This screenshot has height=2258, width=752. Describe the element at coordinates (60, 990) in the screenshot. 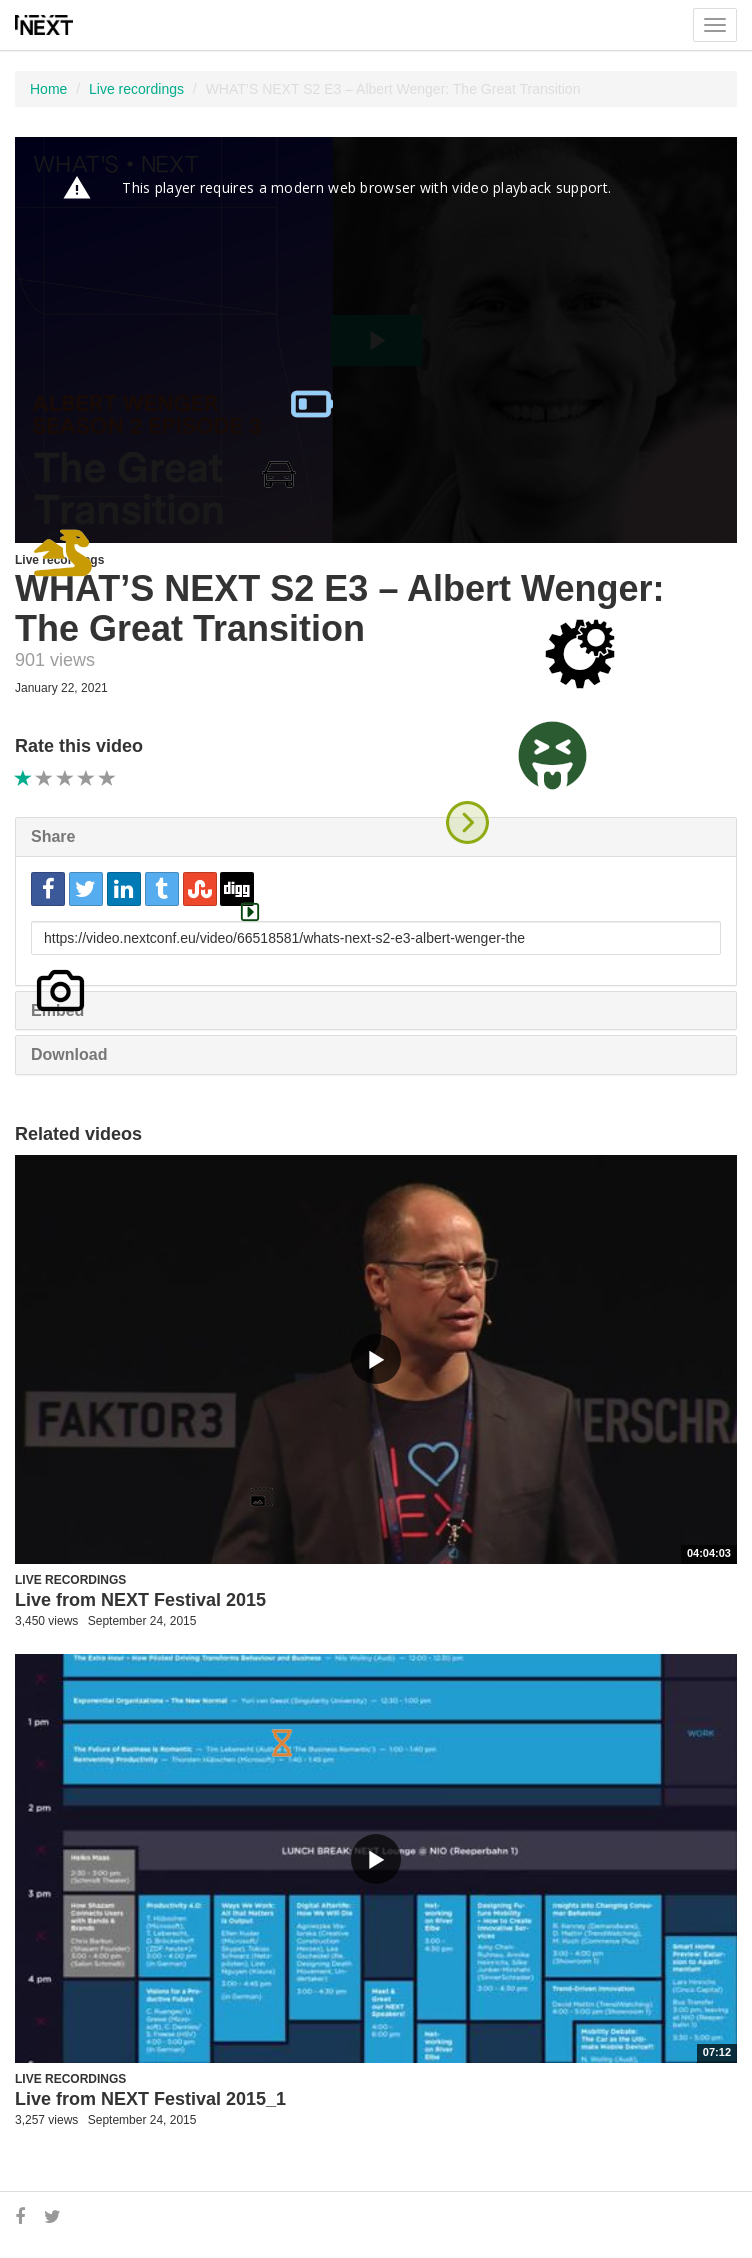

I see `take a photo` at that location.